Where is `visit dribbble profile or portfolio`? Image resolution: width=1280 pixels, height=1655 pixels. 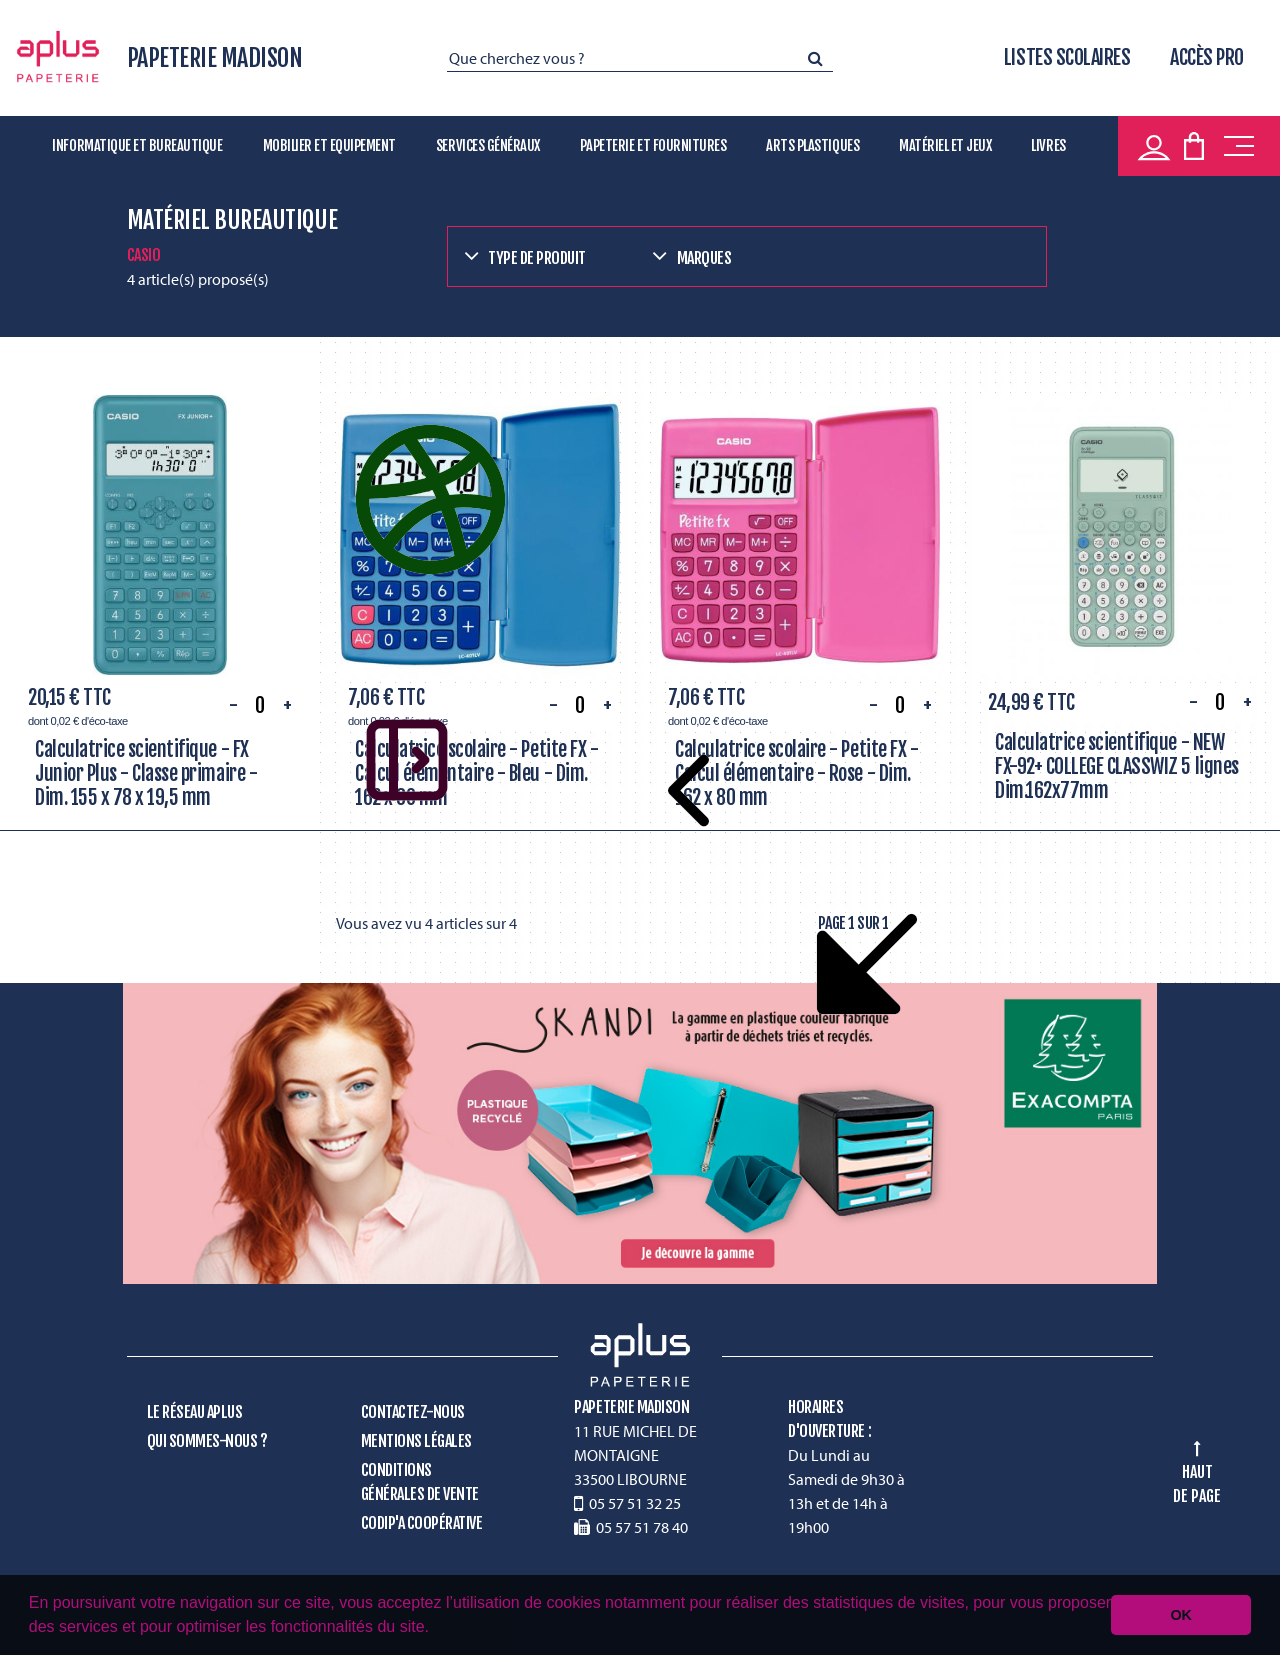 visit dribbble profile or portfolio is located at coordinates (430, 499).